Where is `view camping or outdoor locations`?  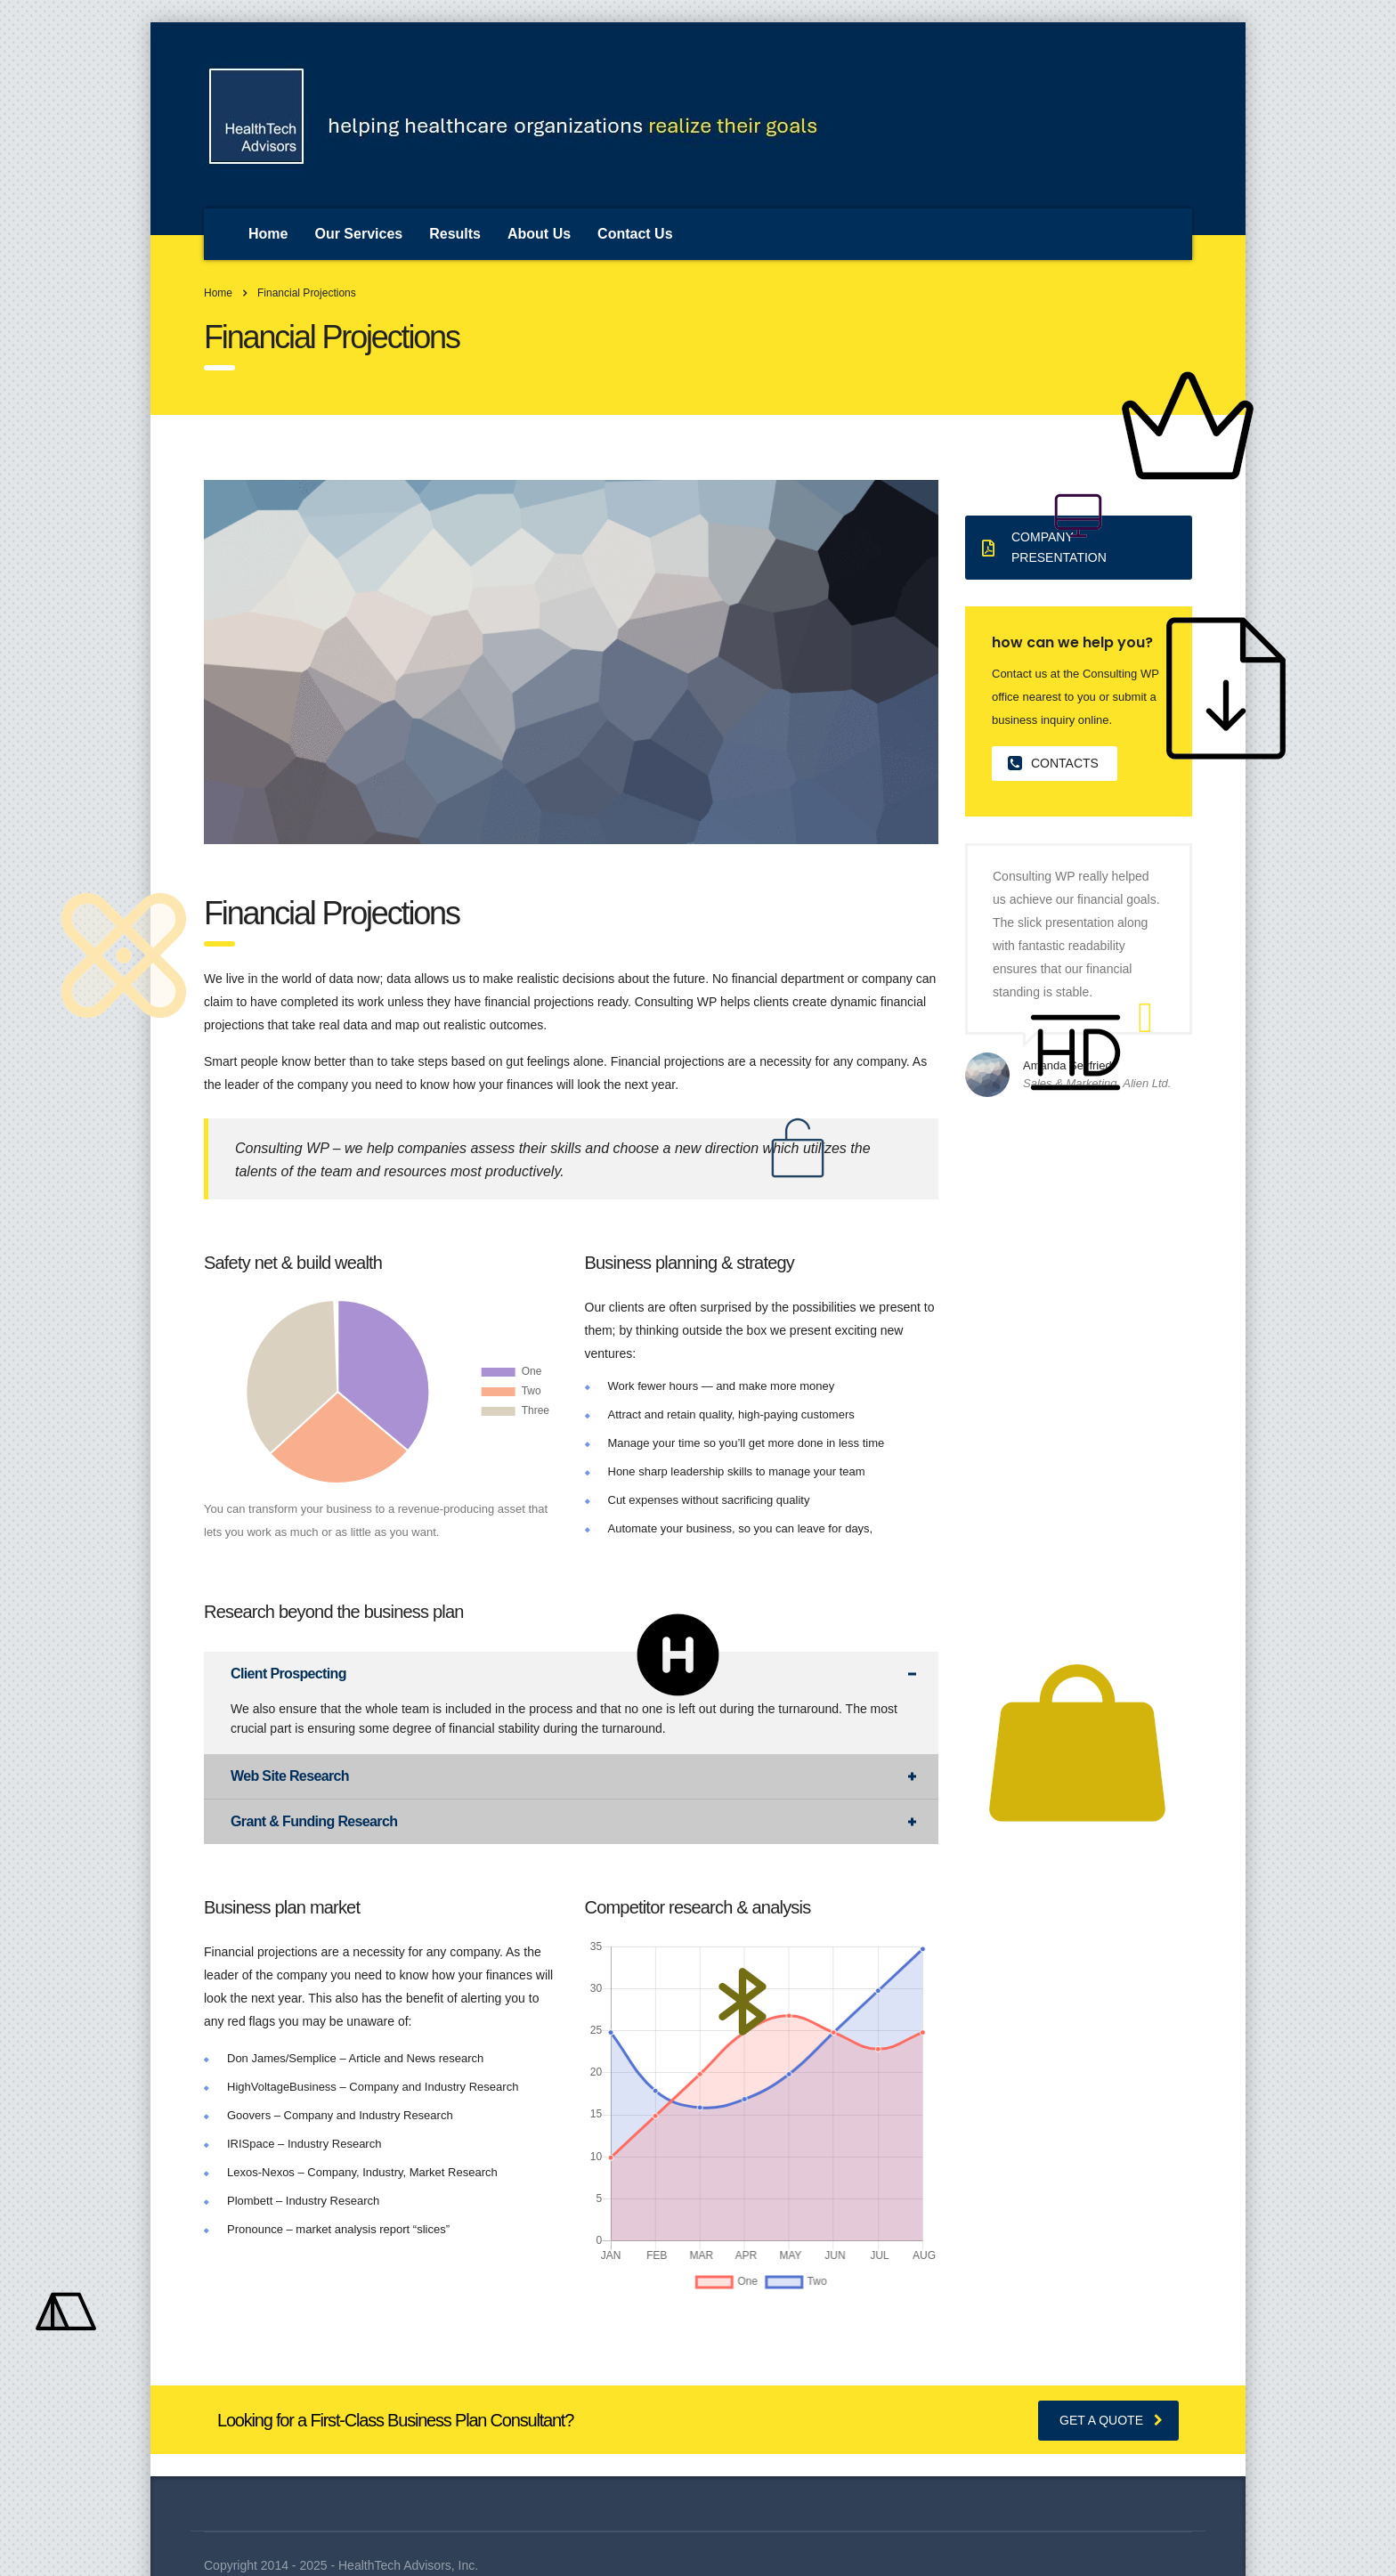
view camping or outdoor locations is located at coordinates (66, 2313).